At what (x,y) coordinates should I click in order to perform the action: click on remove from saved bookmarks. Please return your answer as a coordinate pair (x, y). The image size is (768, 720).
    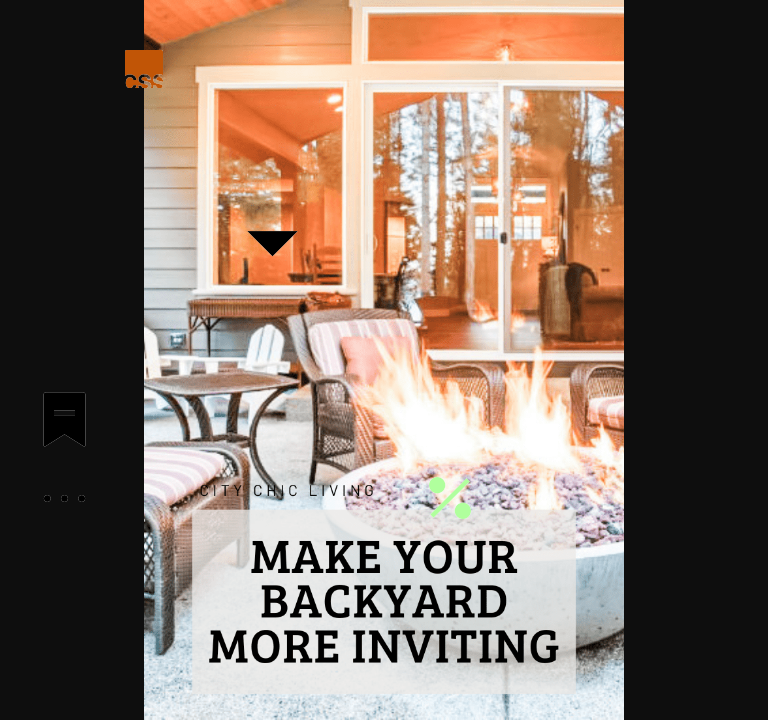
    Looking at the image, I should click on (64, 418).